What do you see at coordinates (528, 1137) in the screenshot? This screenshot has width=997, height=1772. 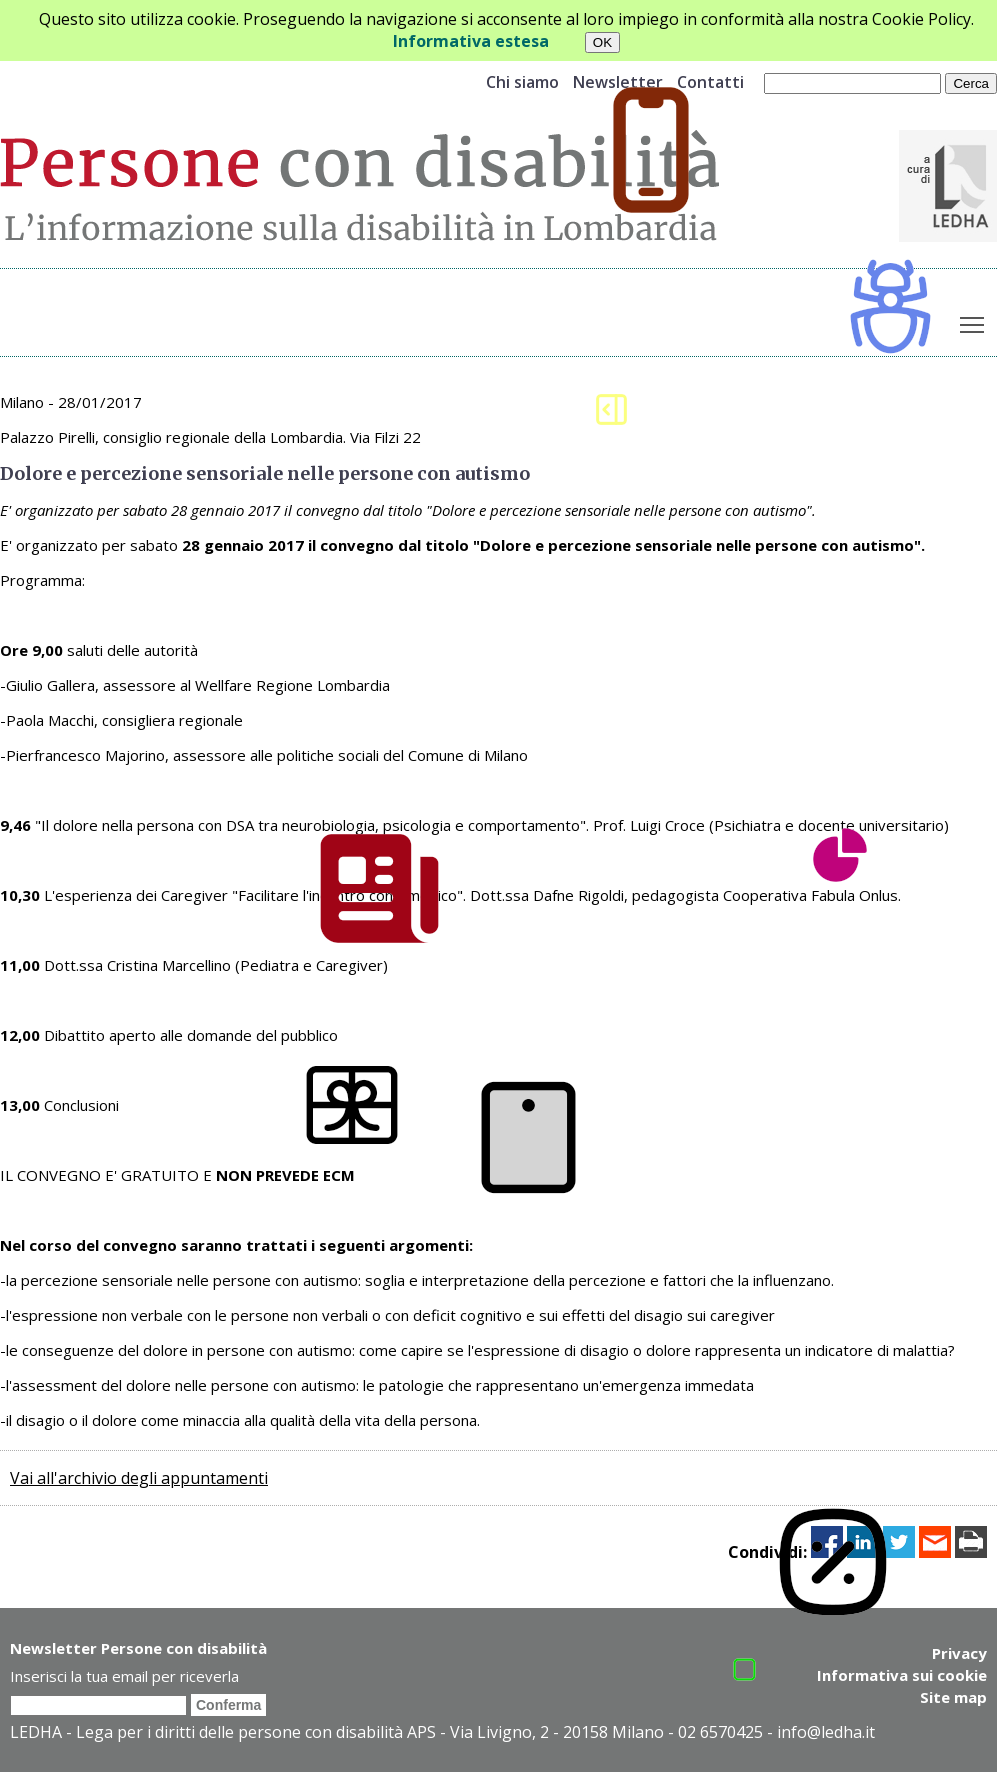 I see `tablet device with front-facing camera` at bounding box center [528, 1137].